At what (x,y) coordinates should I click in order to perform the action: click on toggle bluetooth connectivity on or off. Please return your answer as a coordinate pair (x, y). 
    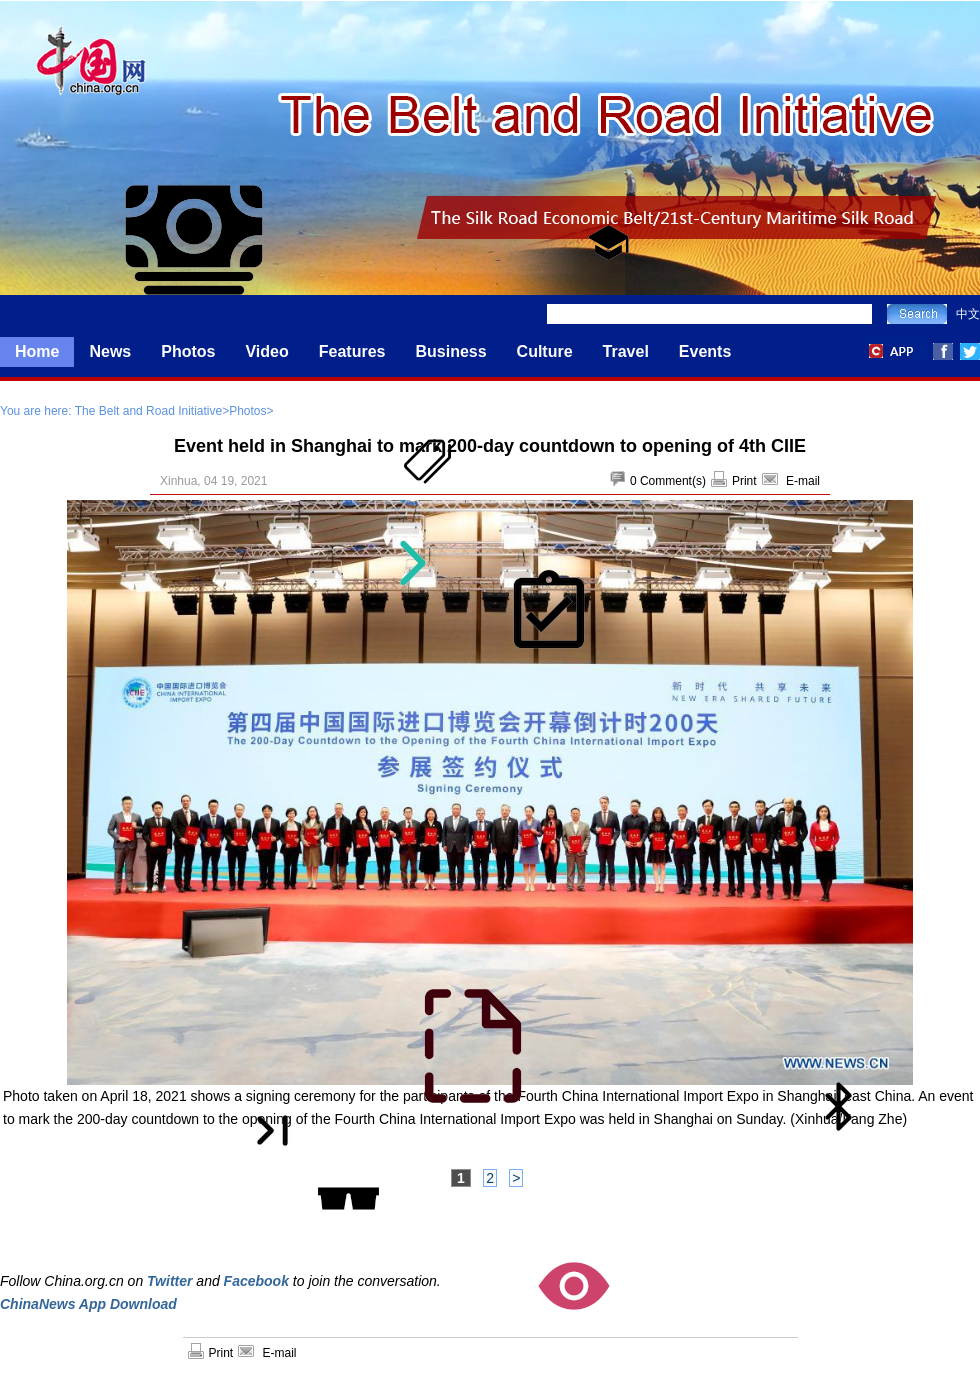
    Looking at the image, I should click on (838, 1106).